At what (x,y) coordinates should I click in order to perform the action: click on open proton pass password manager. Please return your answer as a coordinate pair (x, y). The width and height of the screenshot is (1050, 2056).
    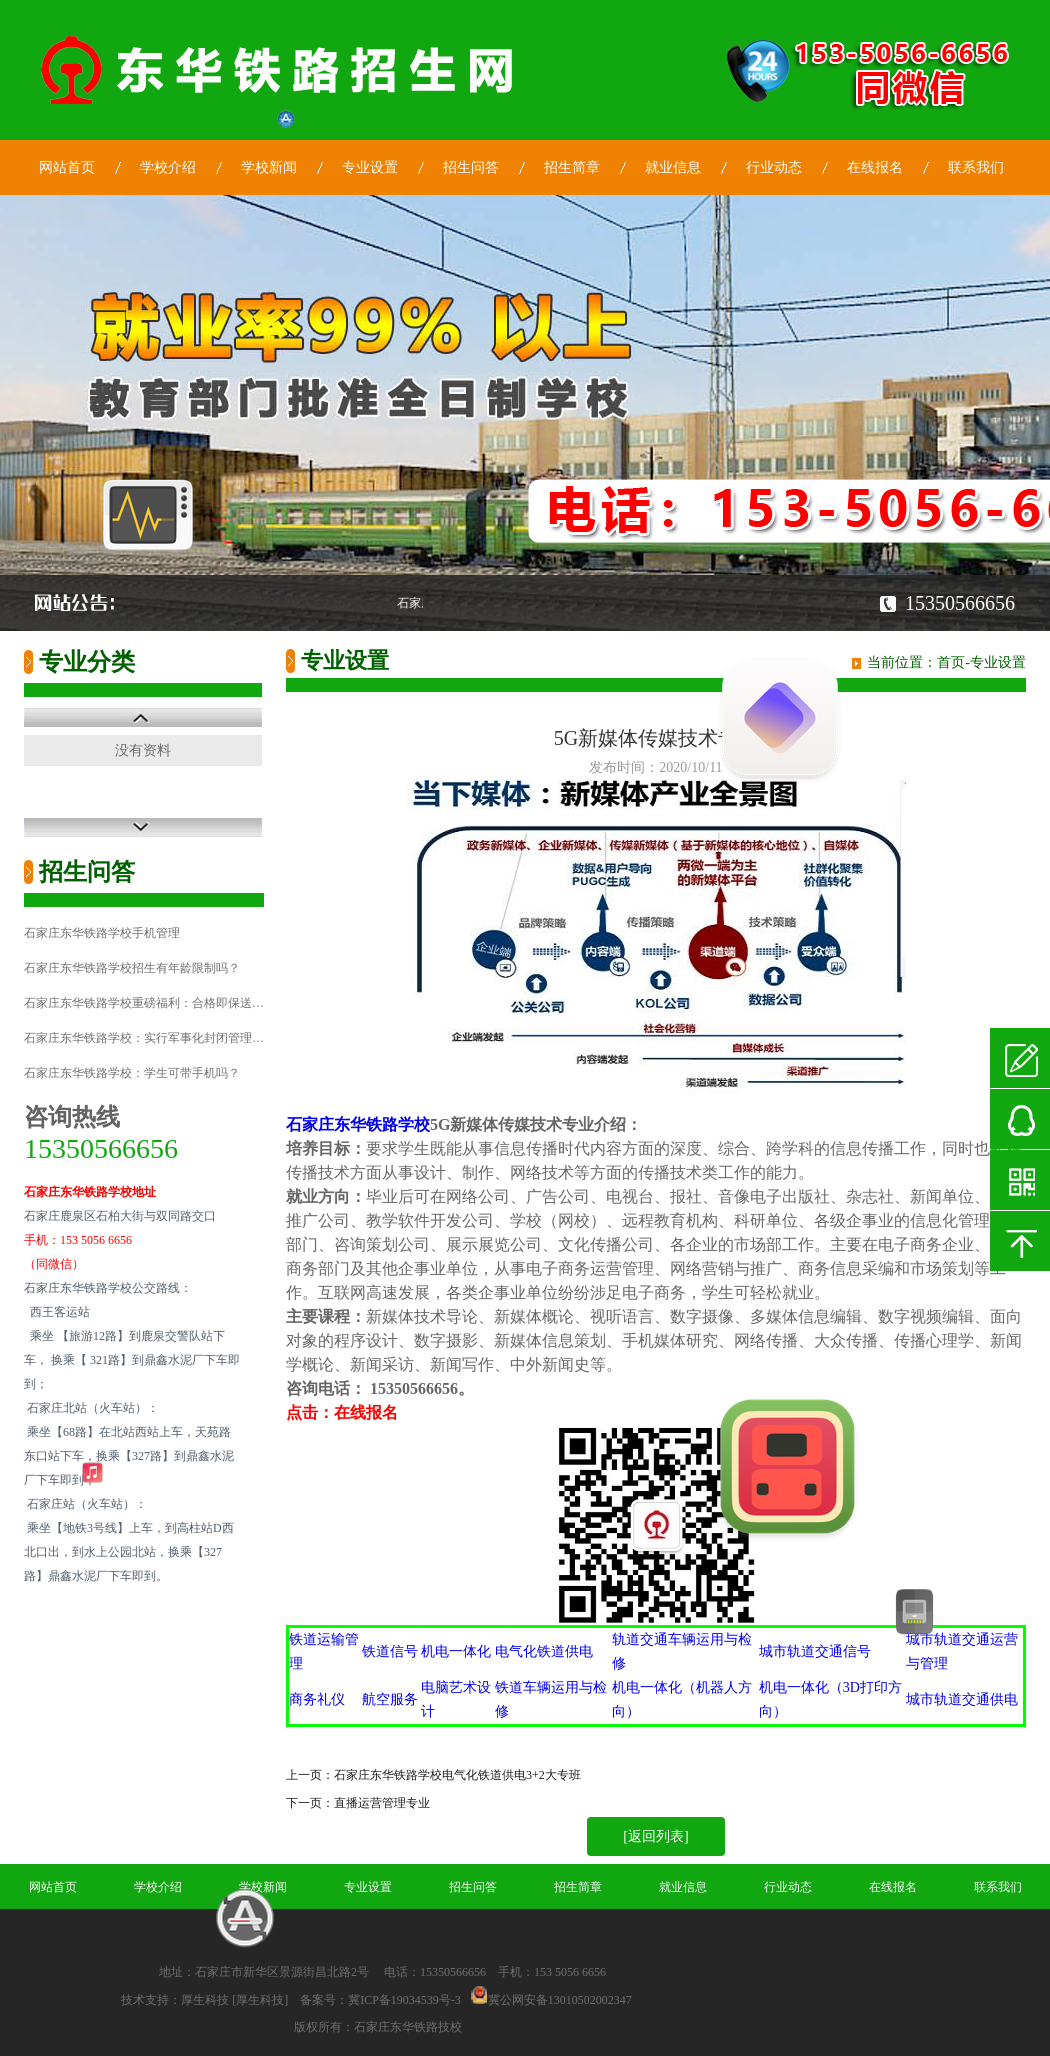
    Looking at the image, I should click on (780, 718).